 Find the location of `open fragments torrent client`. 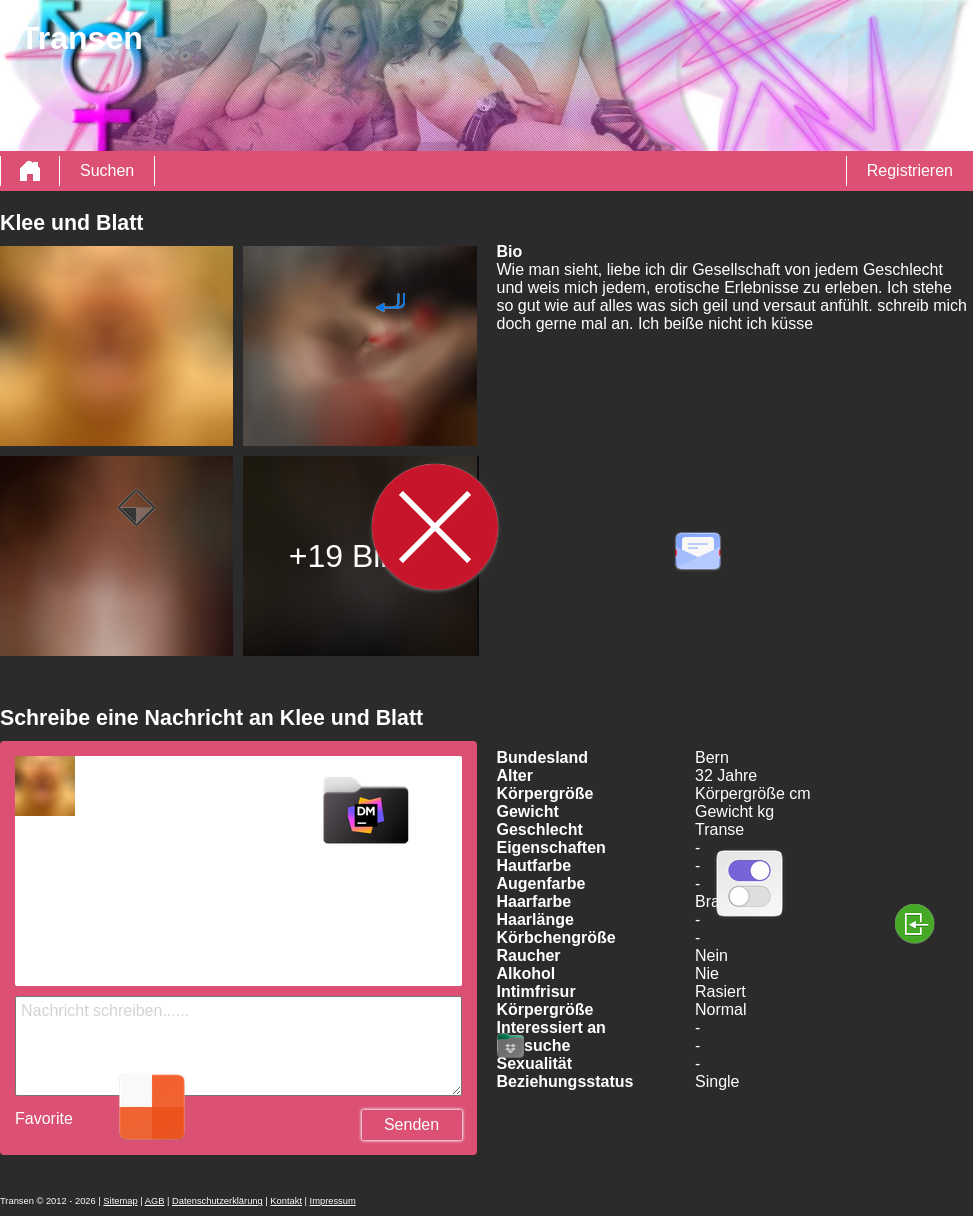

open fragments torrent client is located at coordinates (136, 507).